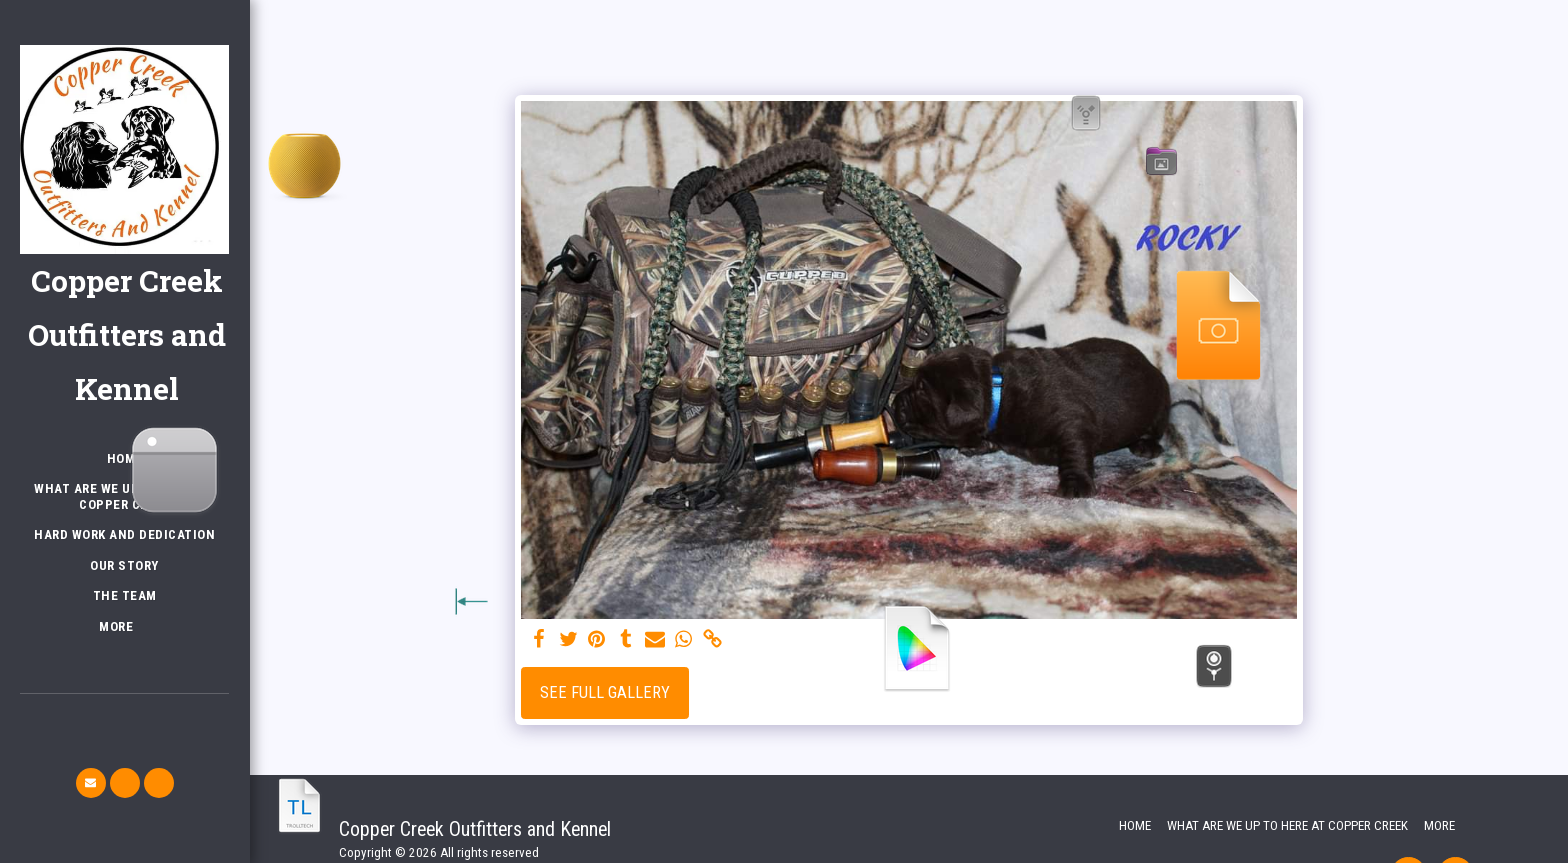 The height and width of the screenshot is (863, 1568). What do you see at coordinates (1161, 160) in the screenshot?
I see `open pictures folder` at bounding box center [1161, 160].